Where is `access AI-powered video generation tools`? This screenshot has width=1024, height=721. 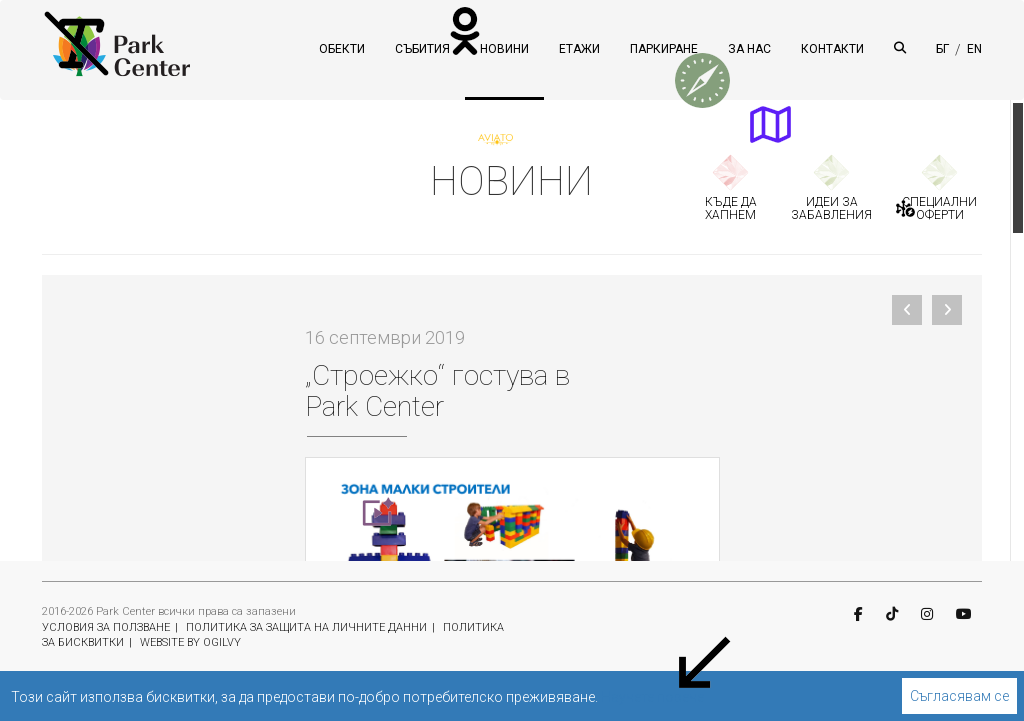
access AI-powered video generation tools is located at coordinates (377, 513).